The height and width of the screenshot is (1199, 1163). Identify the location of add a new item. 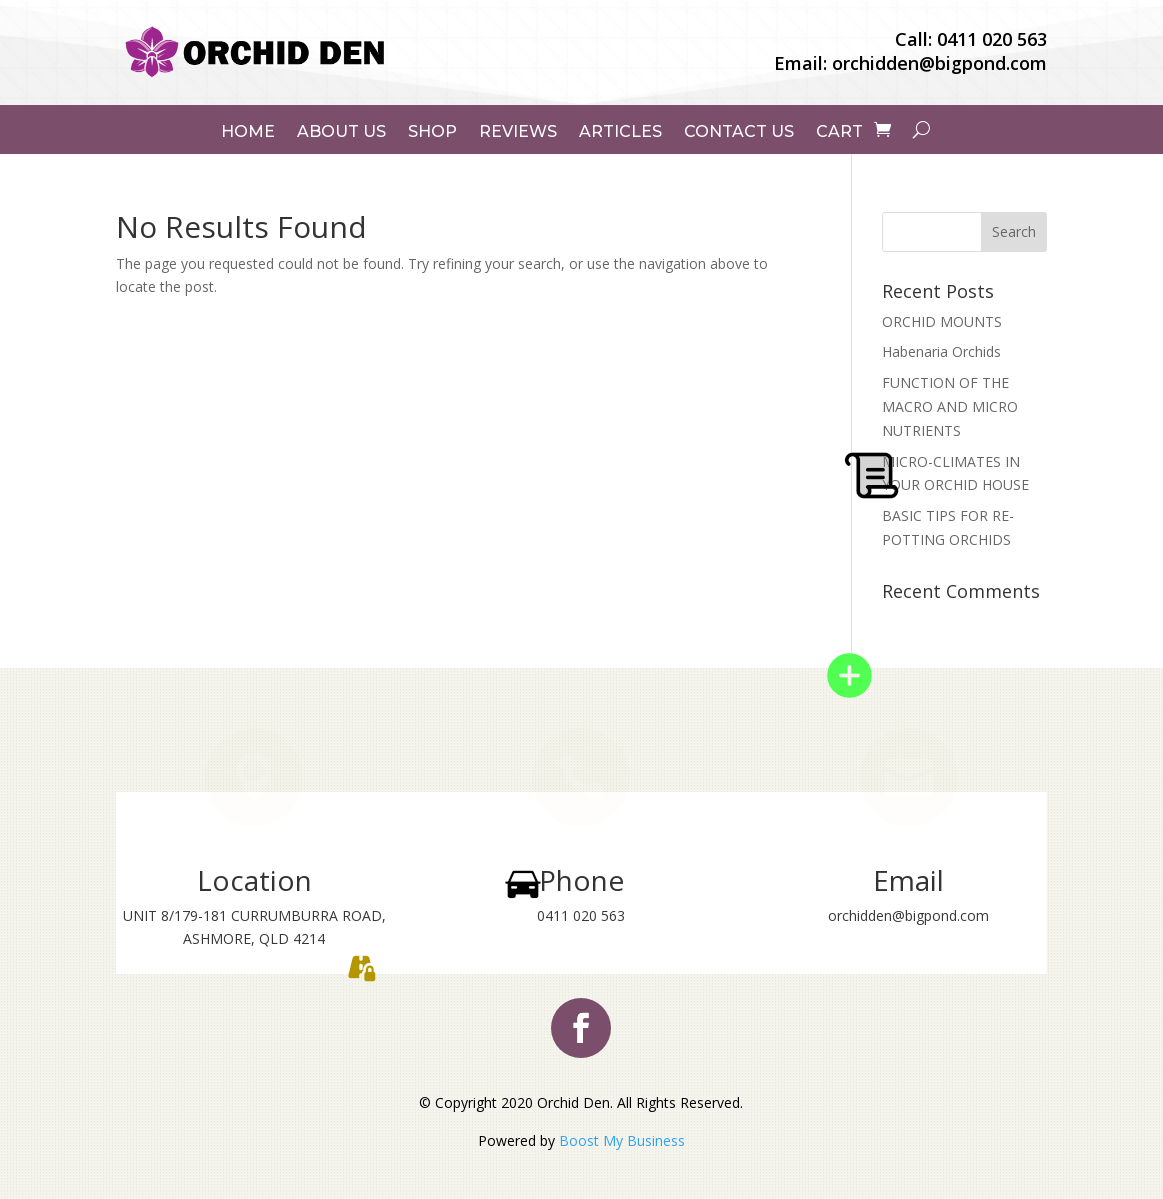
(849, 675).